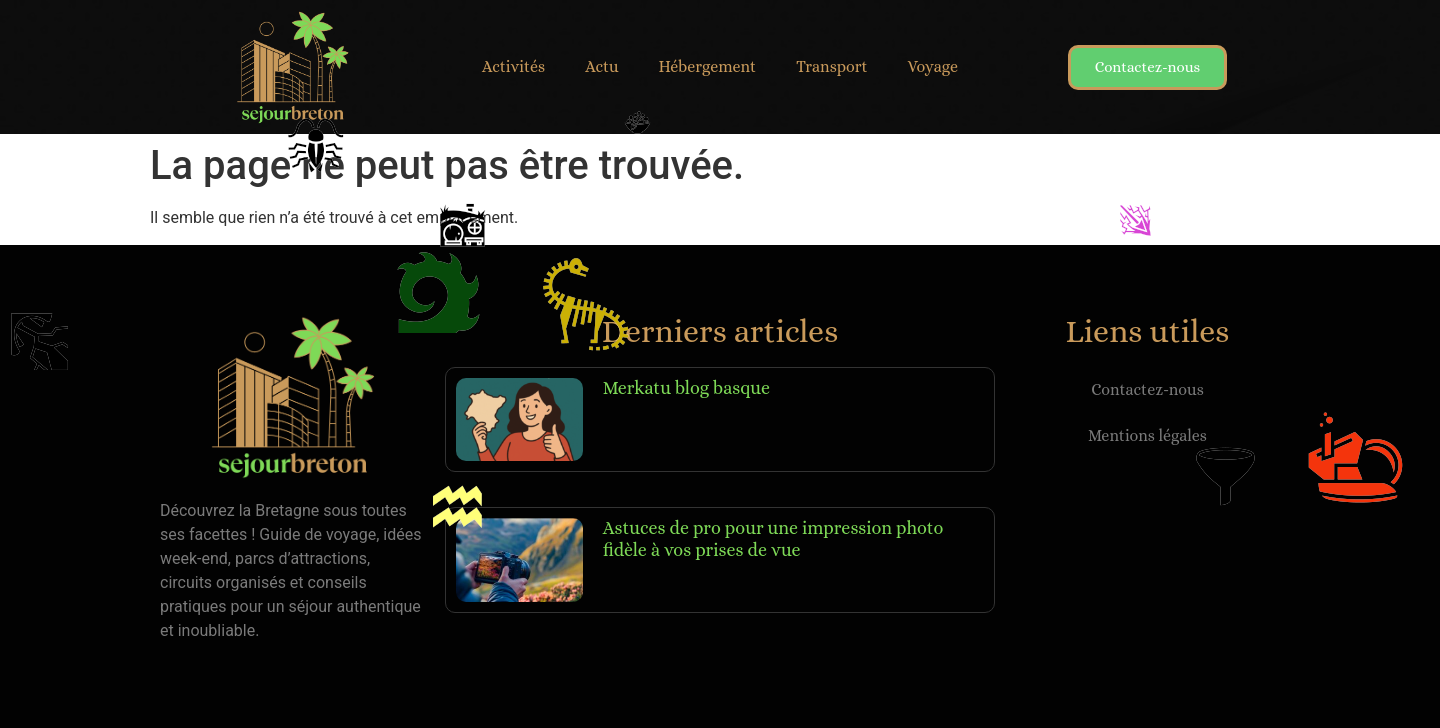  Describe the element at coordinates (457, 506) in the screenshot. I see `aquarius zodiac sign indicator` at that location.